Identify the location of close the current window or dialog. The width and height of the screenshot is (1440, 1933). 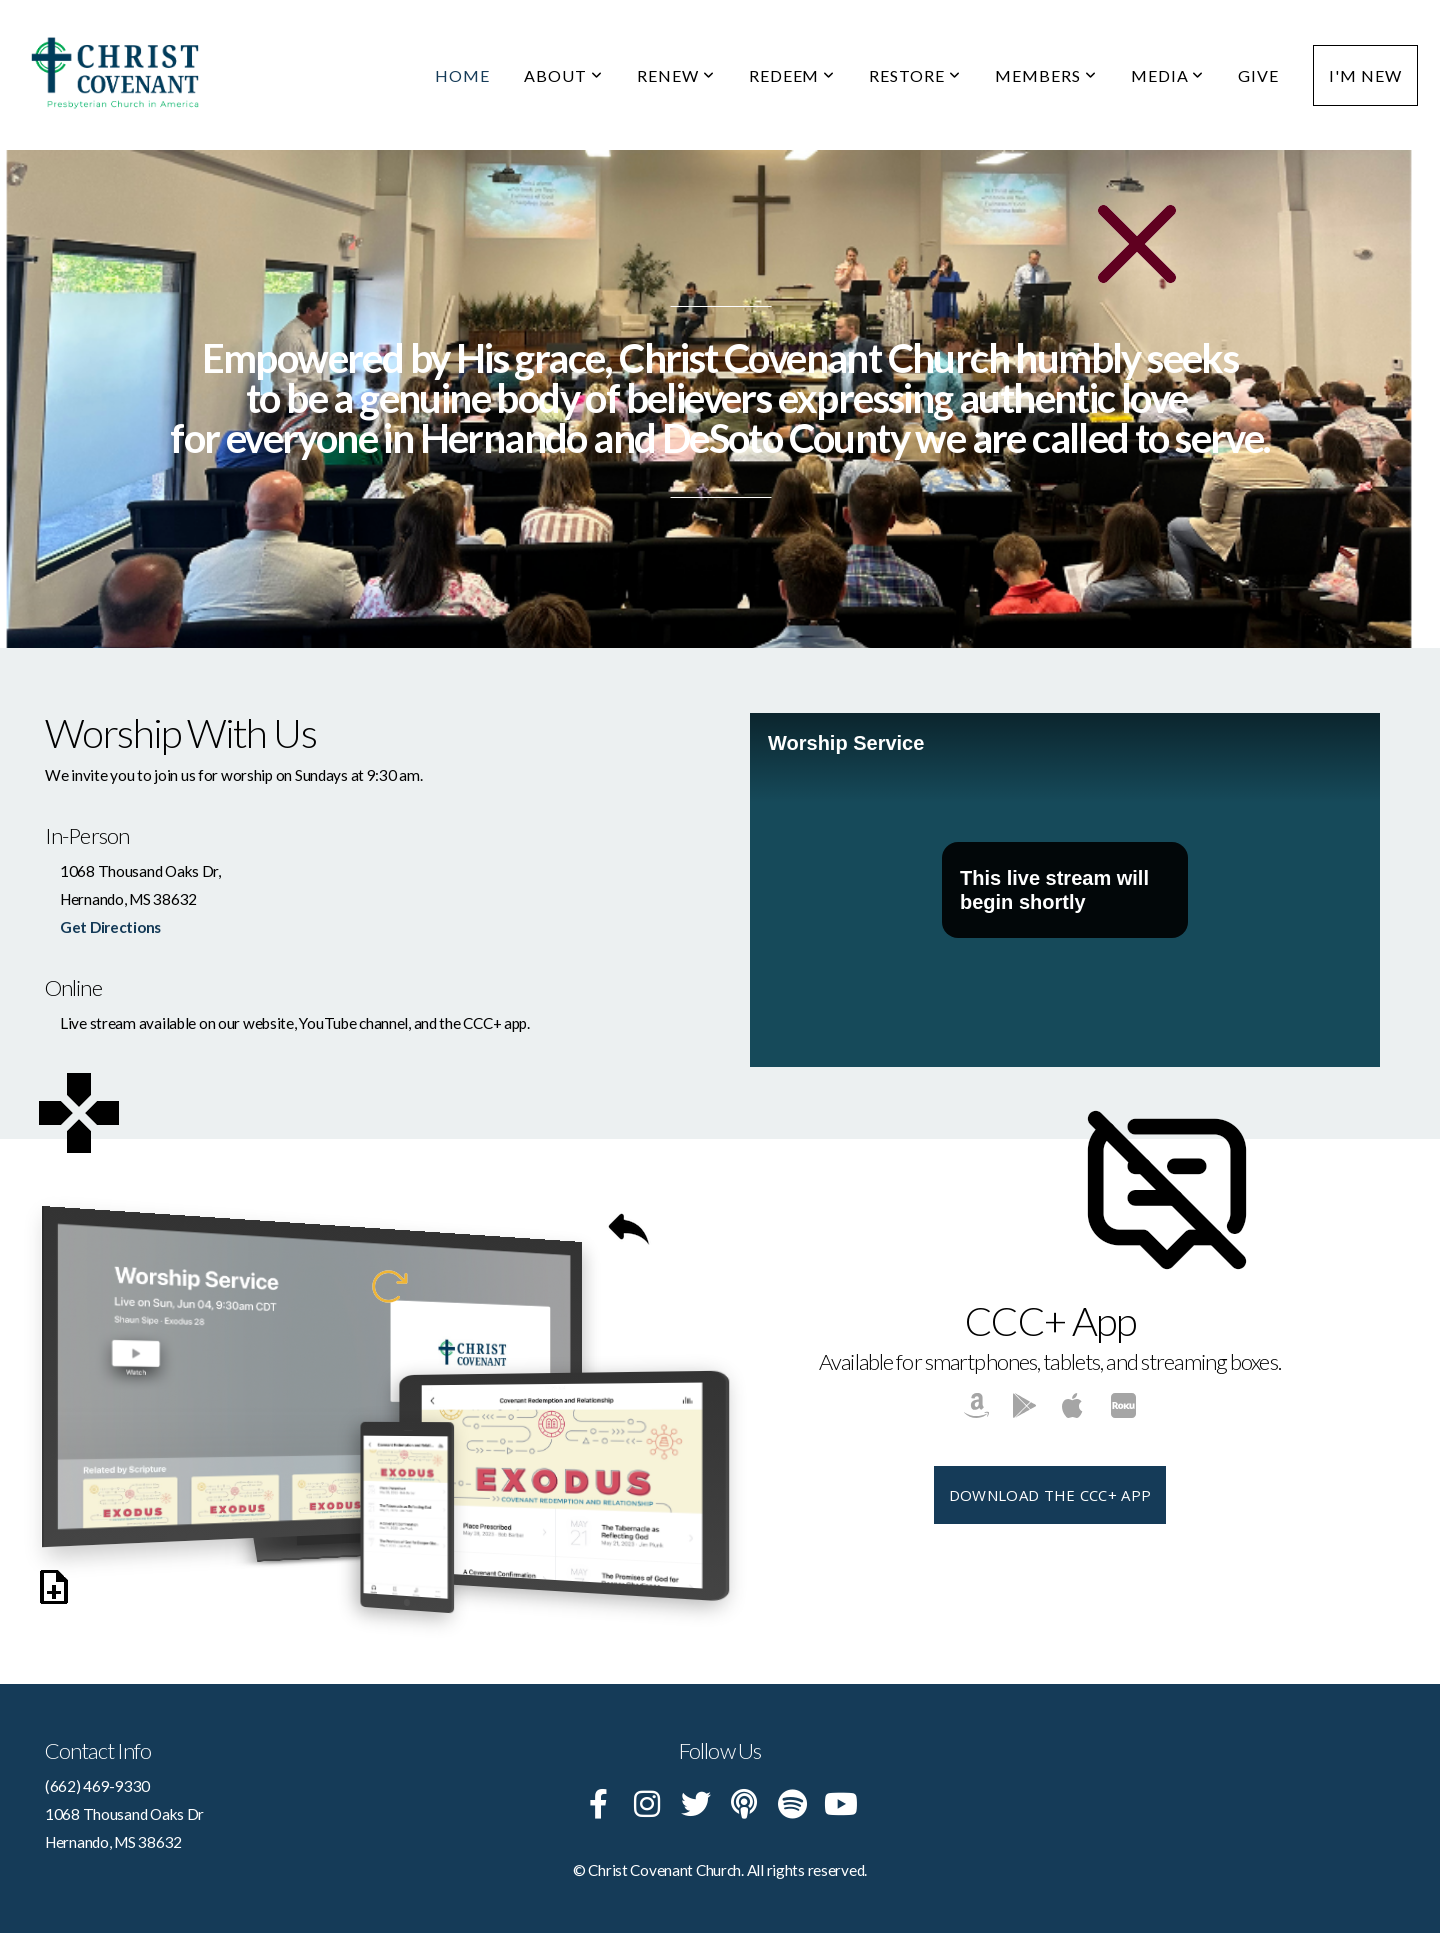
(1137, 244).